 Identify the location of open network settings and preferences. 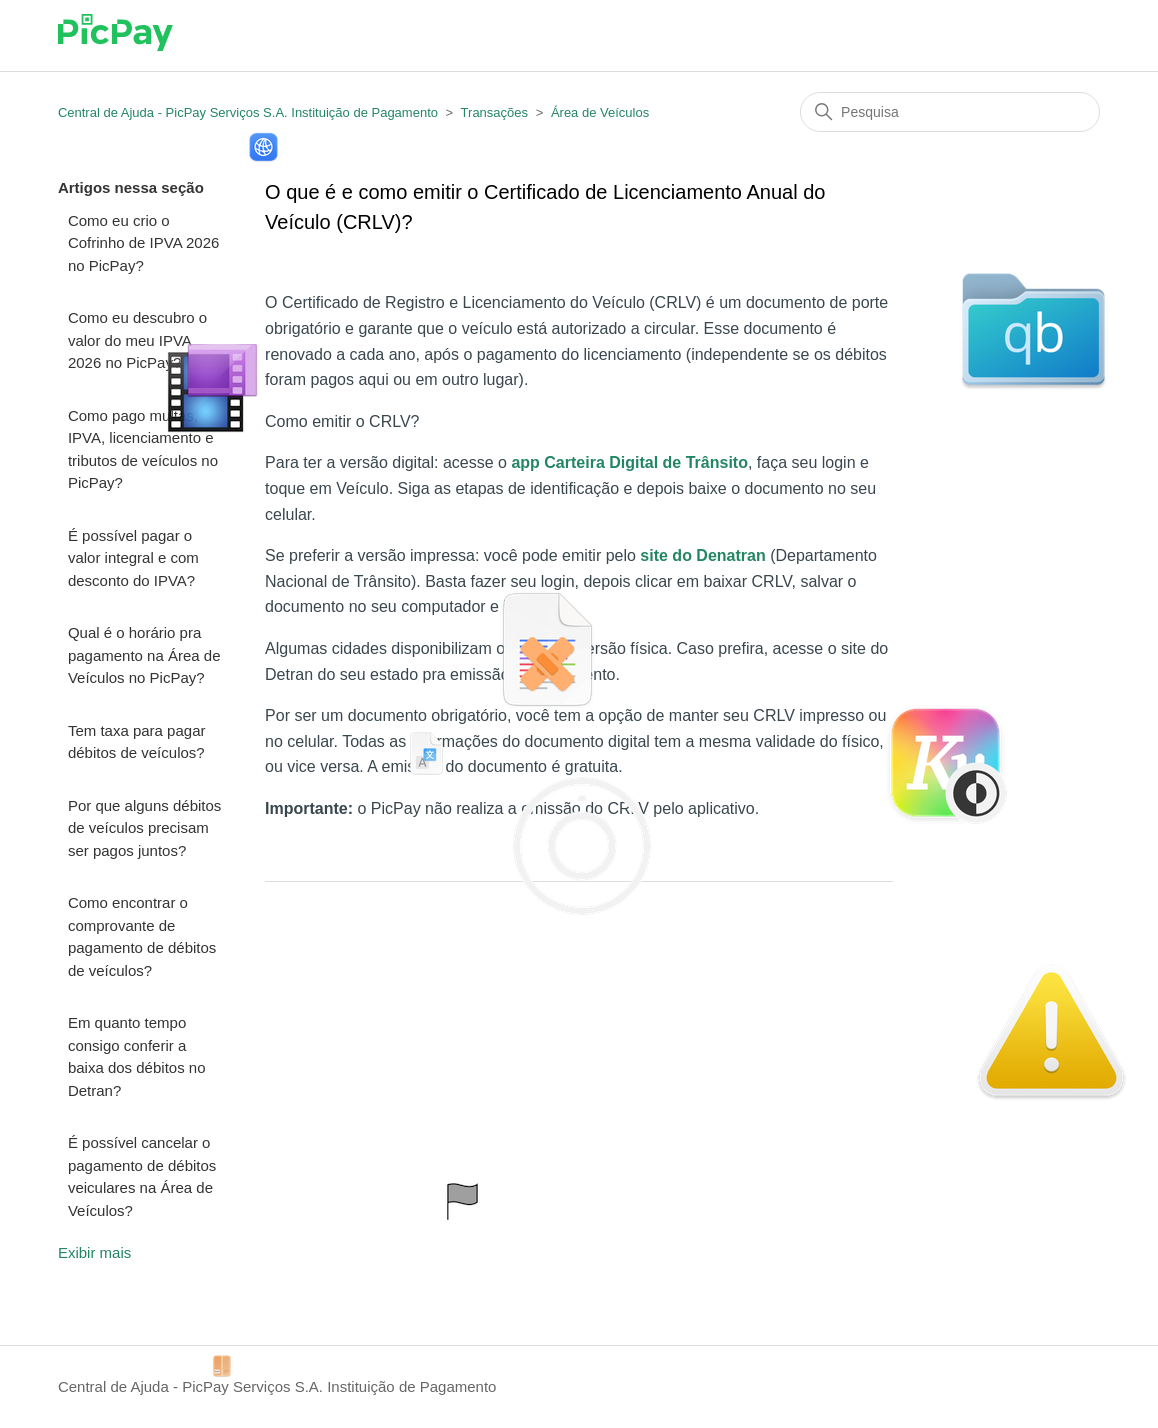
(263, 147).